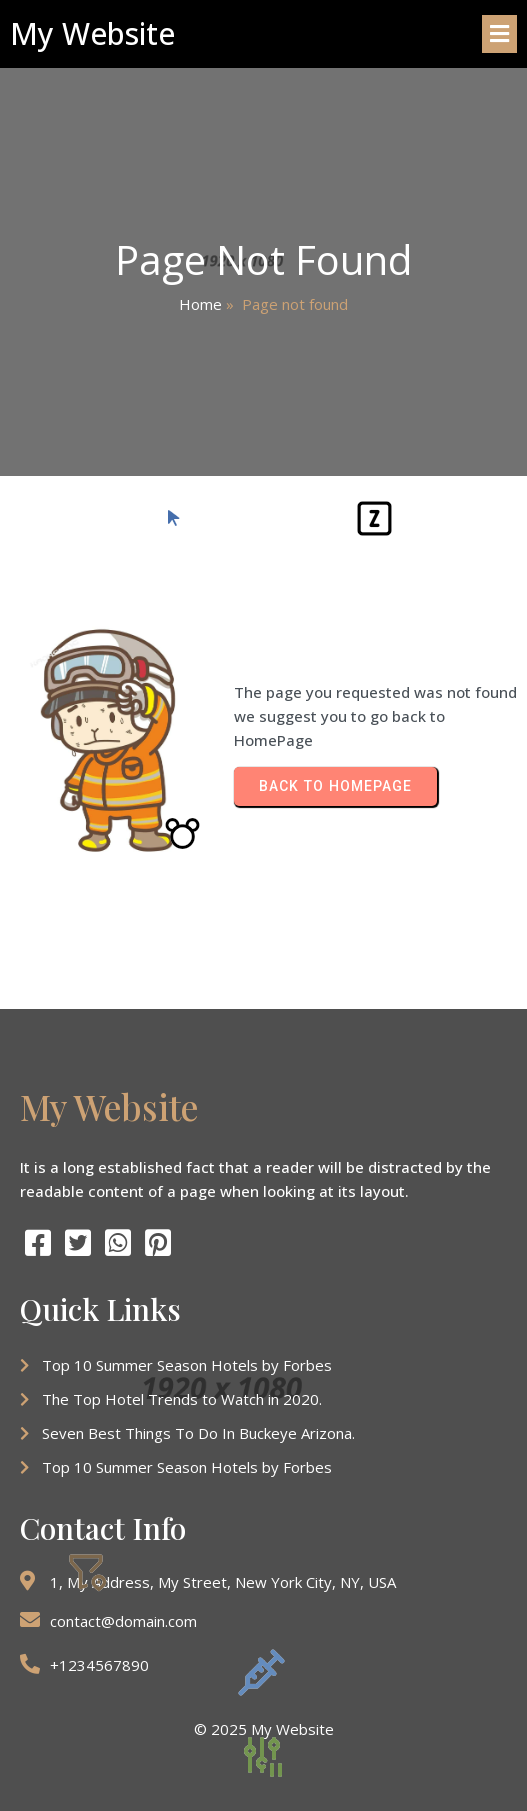 The height and width of the screenshot is (1811, 527). I want to click on pause automatic adjustments or settings sync, so click(262, 1755).